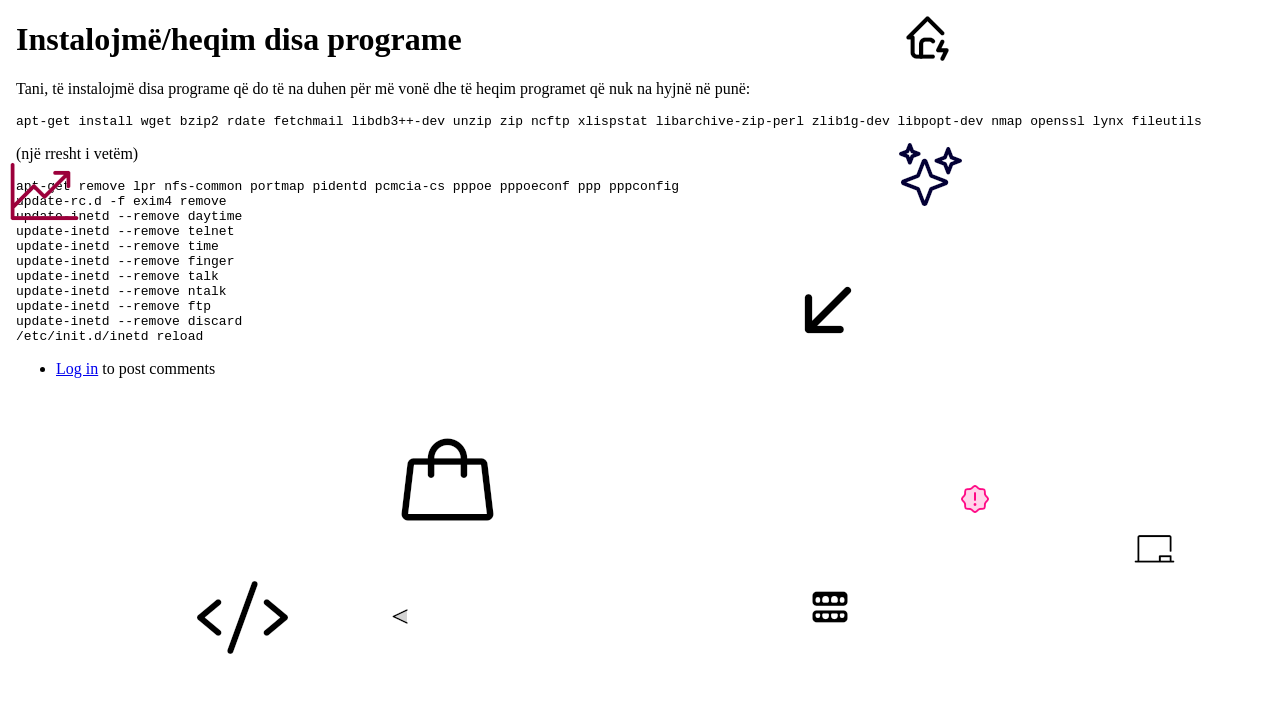 This screenshot has height=720, width=1280. I want to click on view your shopping bag, so click(447, 484).